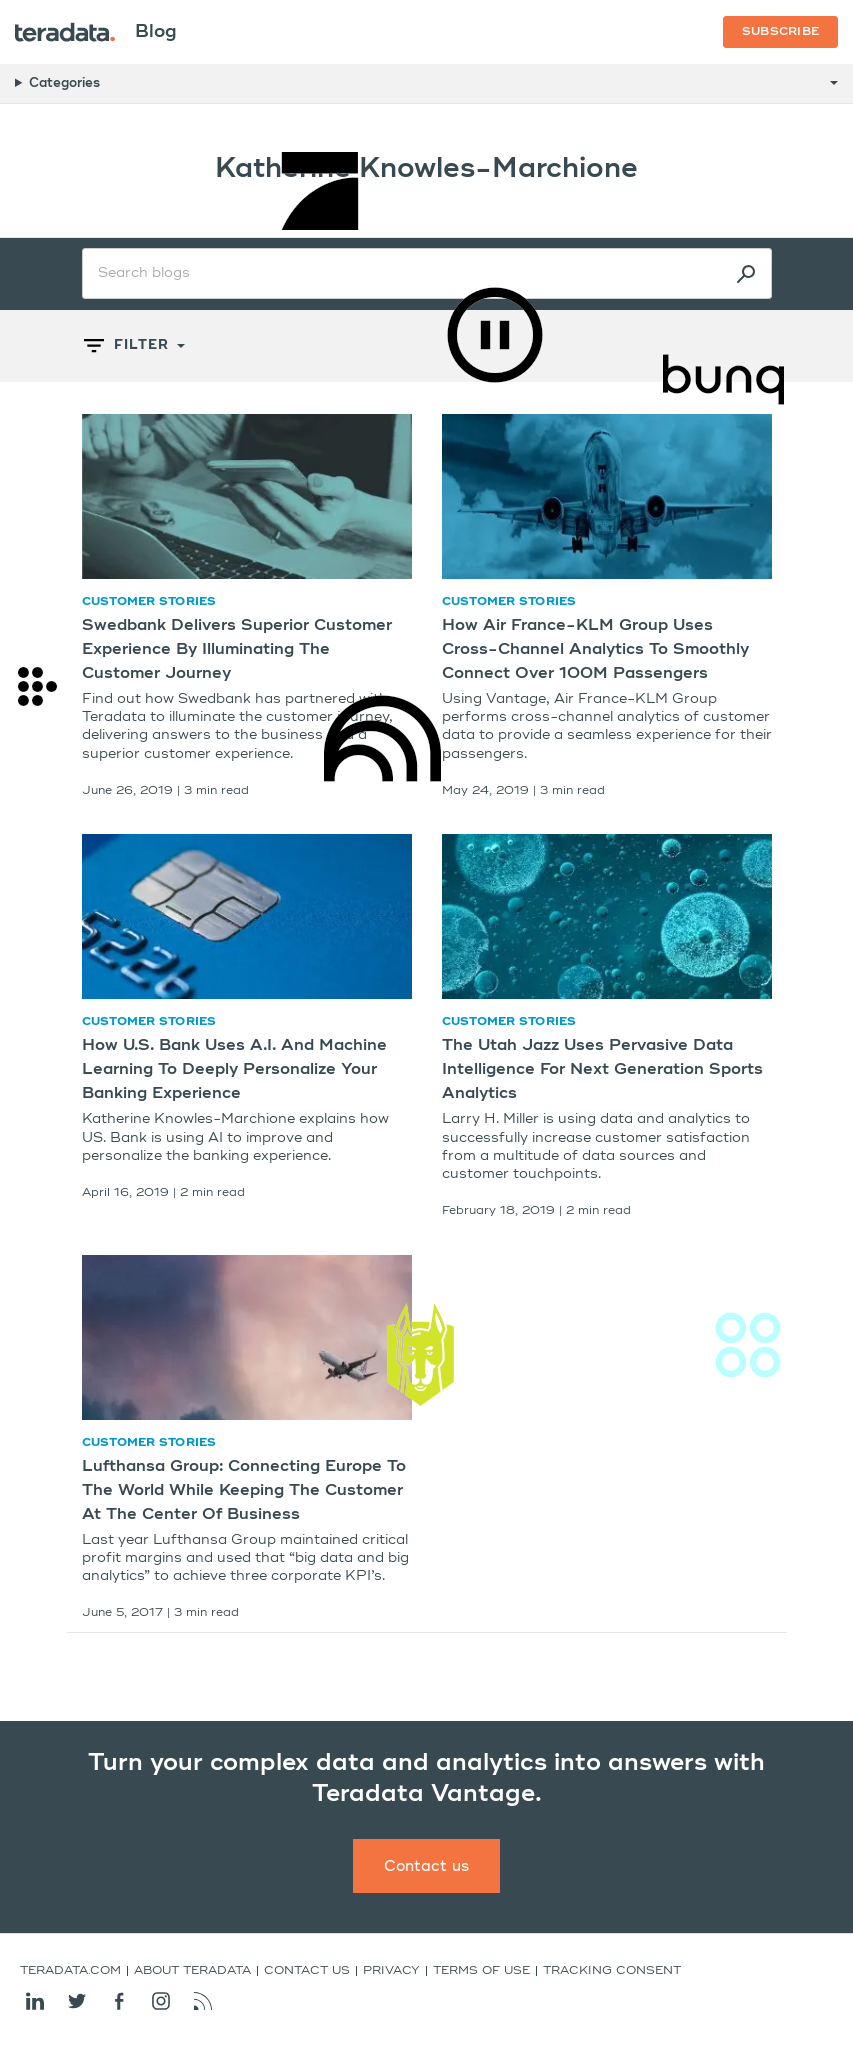 The width and height of the screenshot is (853, 2048). Describe the element at coordinates (420, 1354) in the screenshot. I see `access Snyk security dashboard` at that location.